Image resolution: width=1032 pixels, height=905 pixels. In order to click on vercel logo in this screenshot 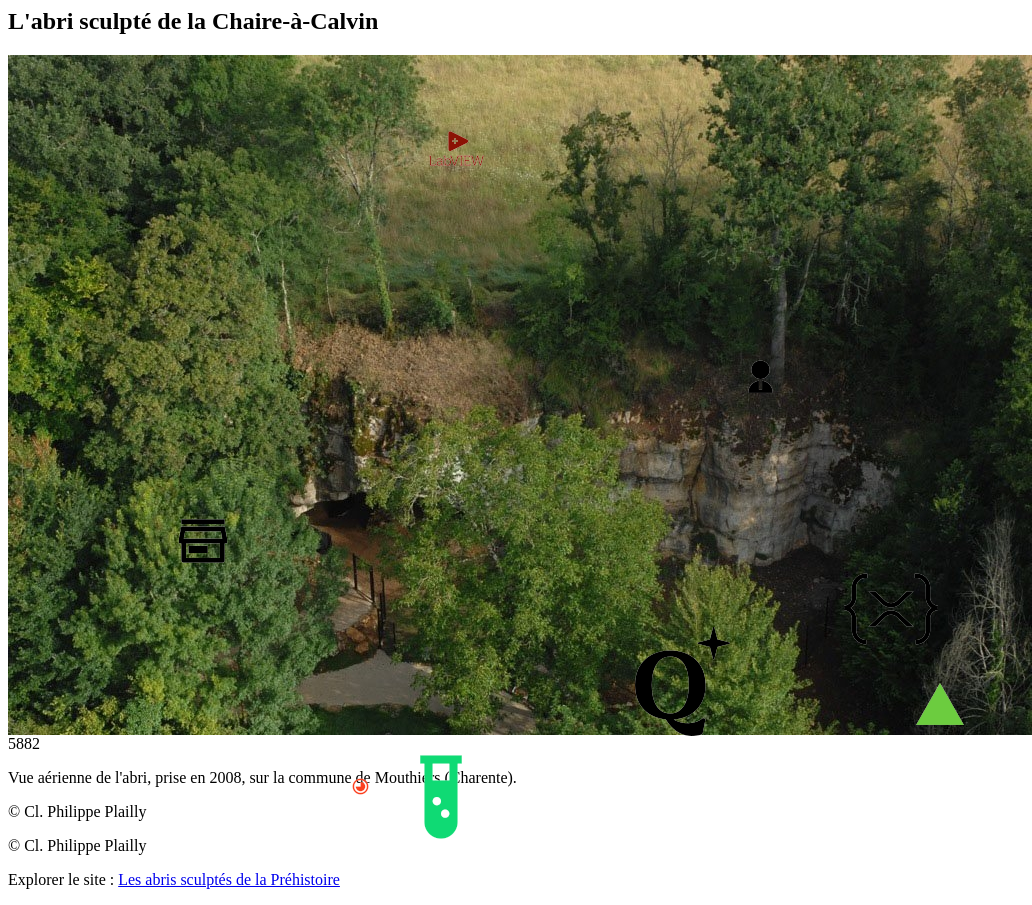, I will do `click(940, 704)`.